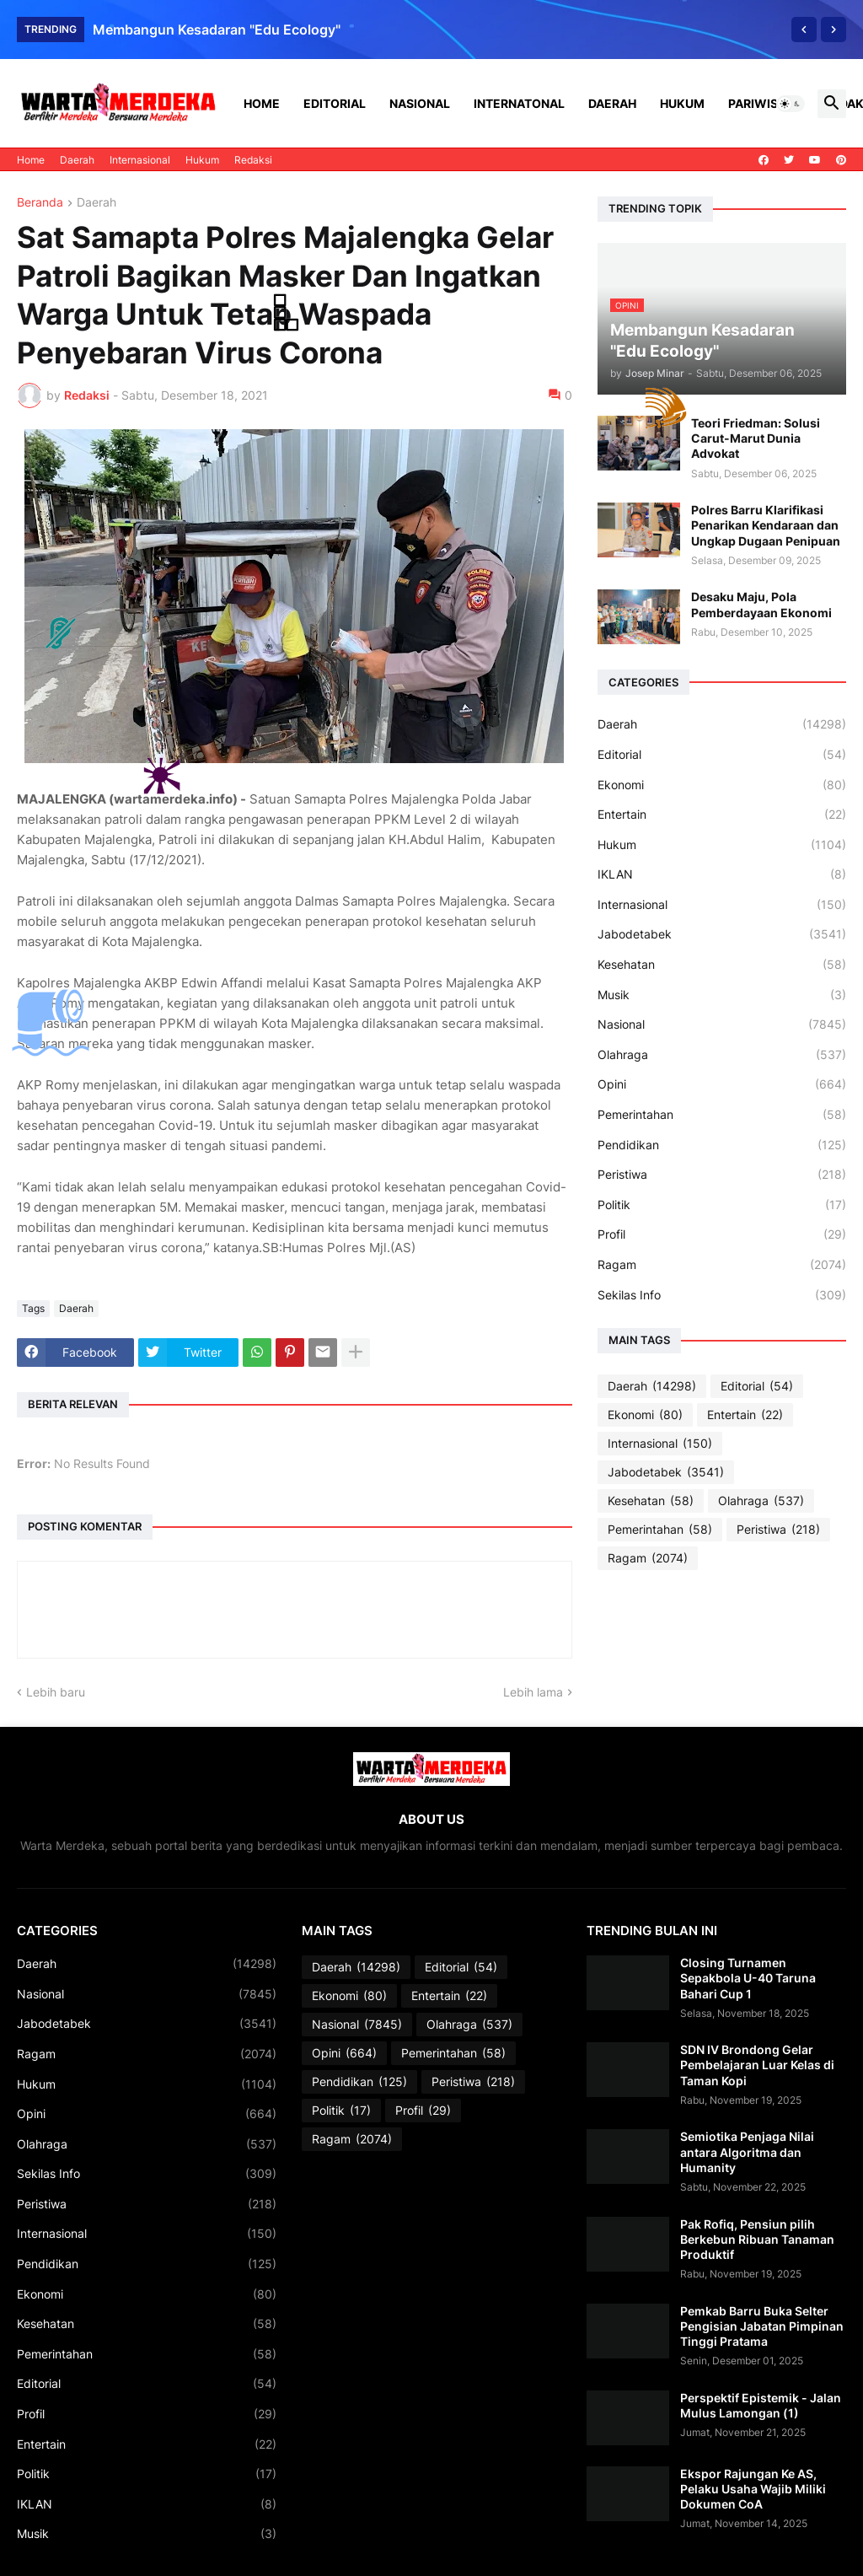  I want to click on indicates an explosion or blast effect in gameplay, so click(162, 776).